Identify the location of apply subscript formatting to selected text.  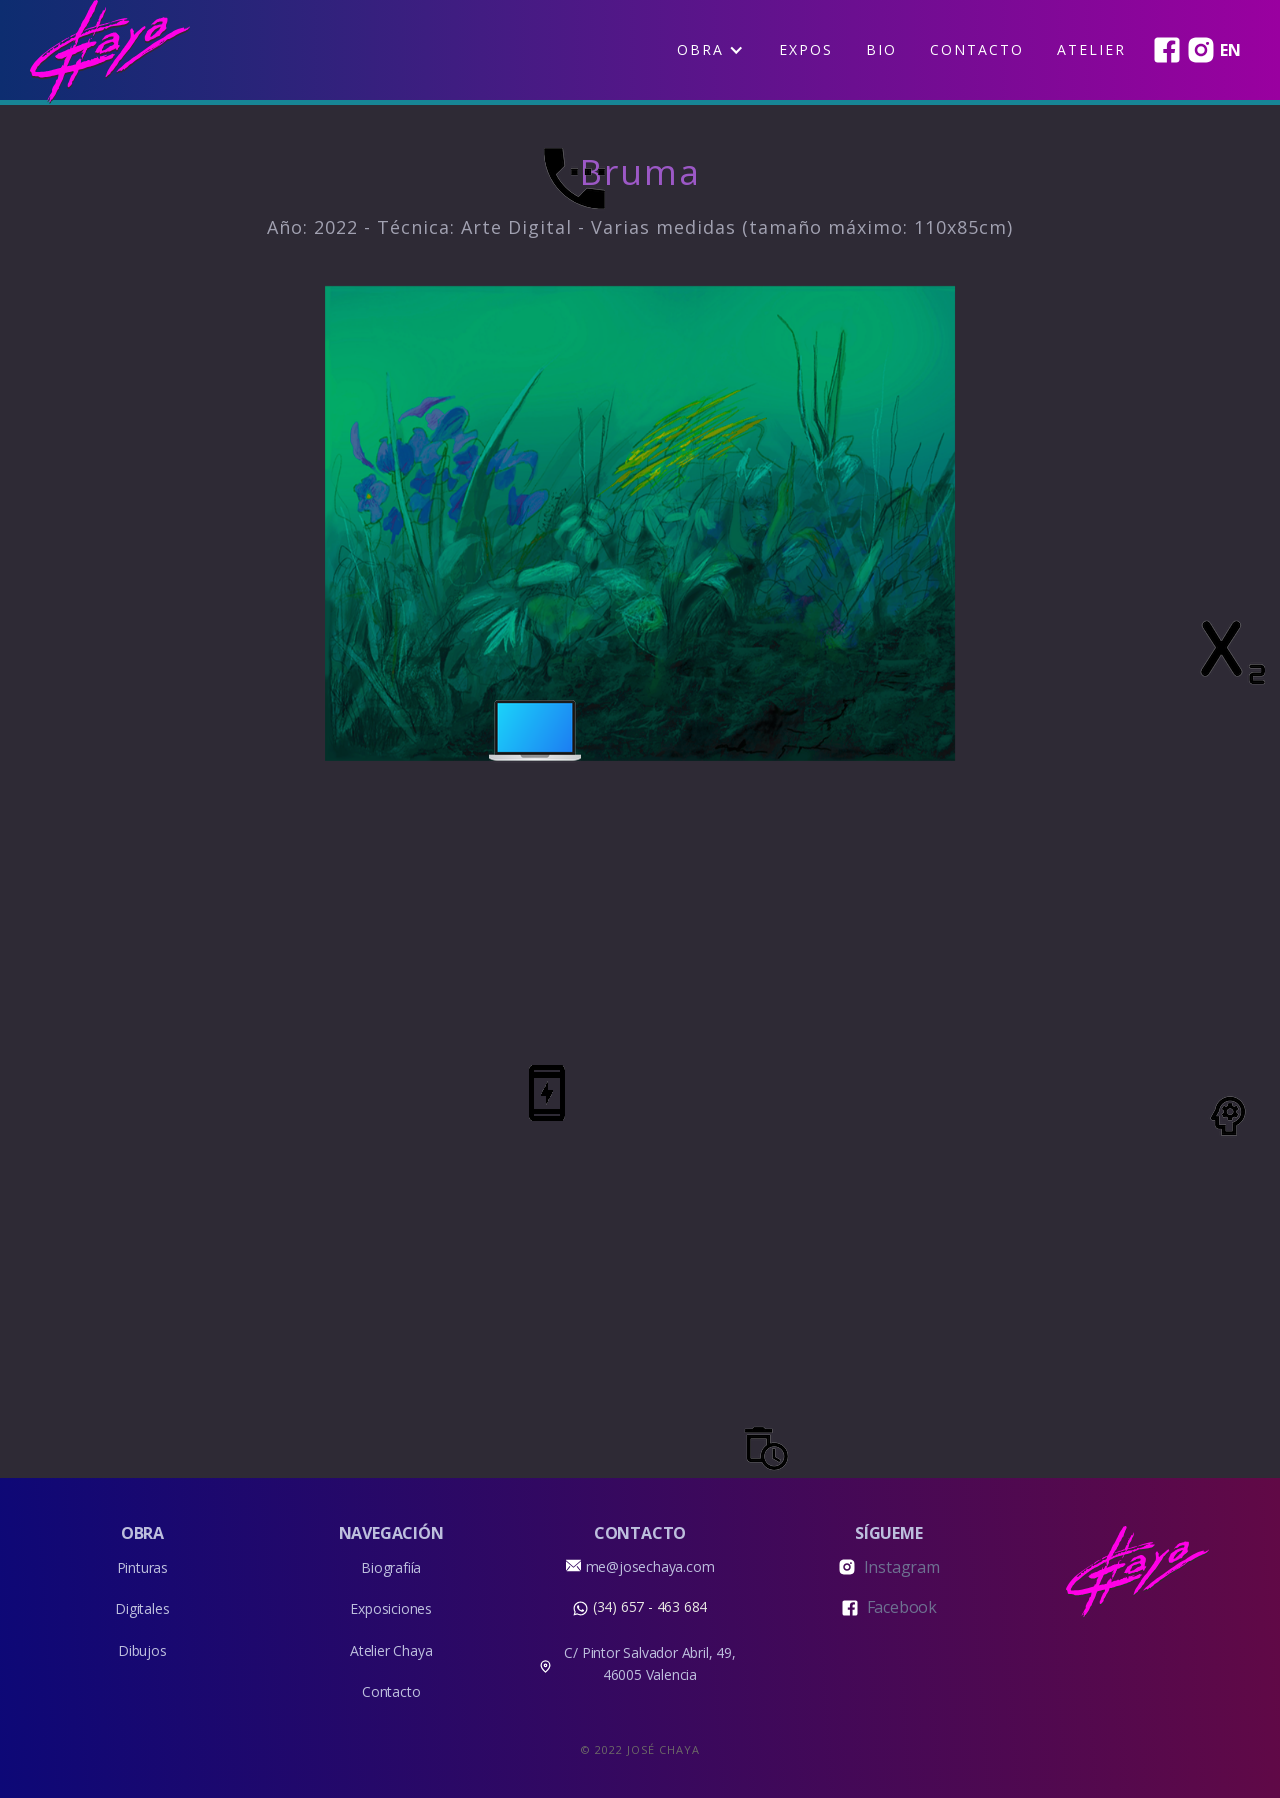
(1221, 652).